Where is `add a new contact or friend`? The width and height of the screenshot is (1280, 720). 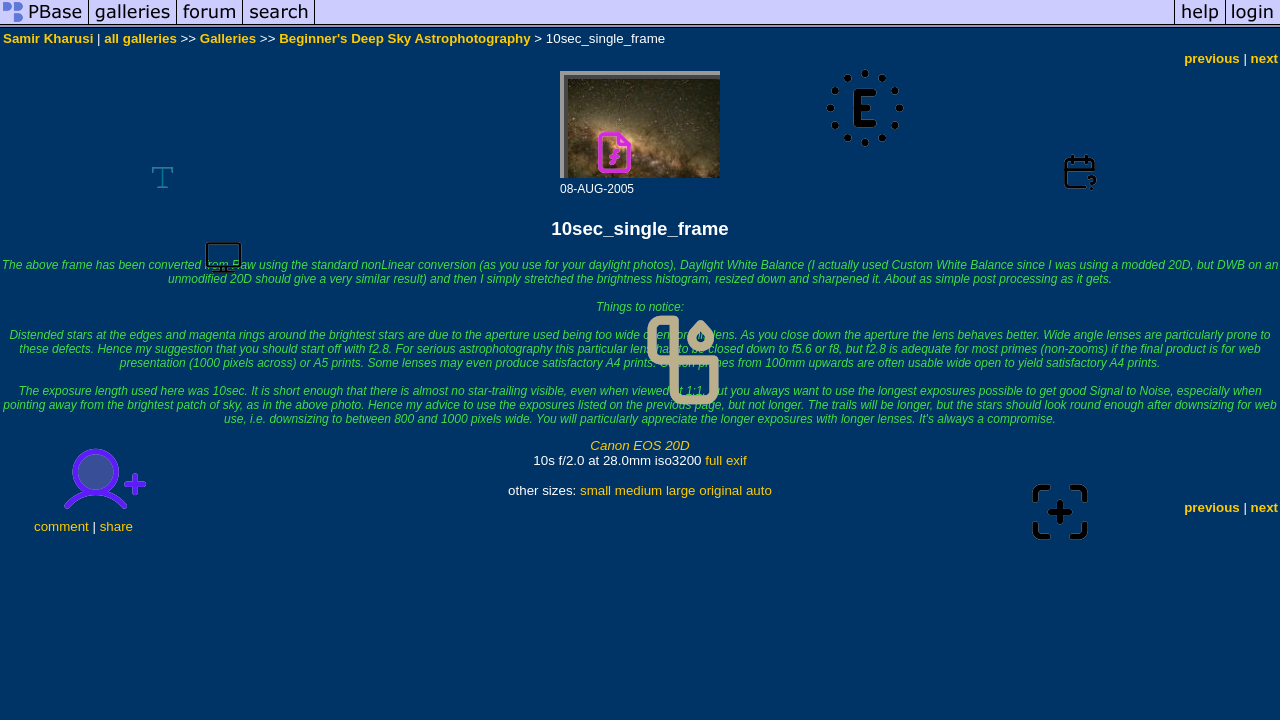 add a new contact or friend is located at coordinates (102, 481).